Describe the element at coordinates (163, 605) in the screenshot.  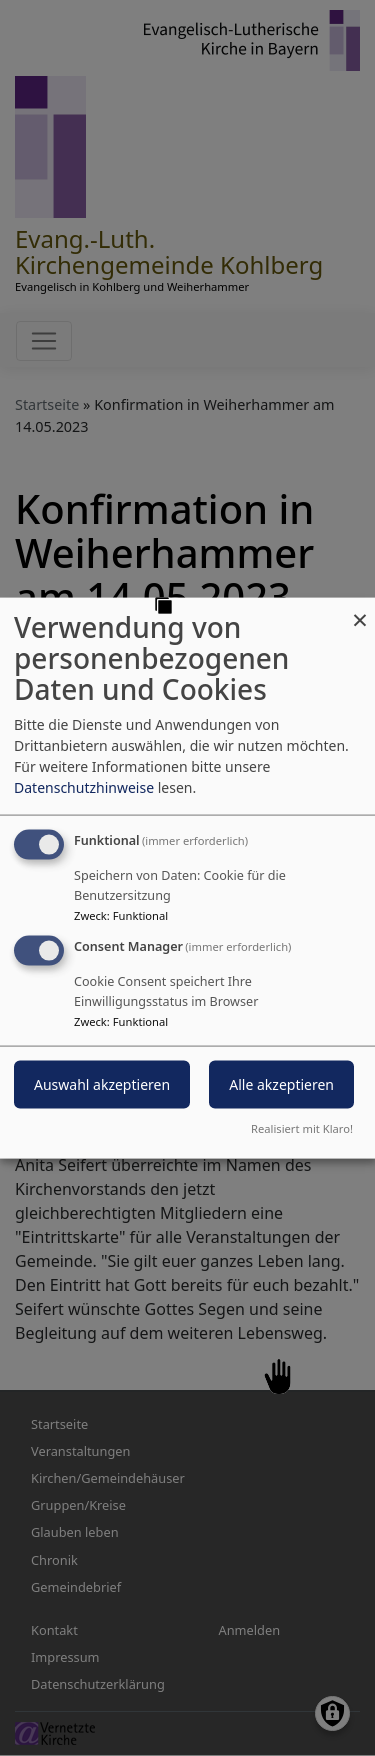
I see `copy to clipboard` at that location.